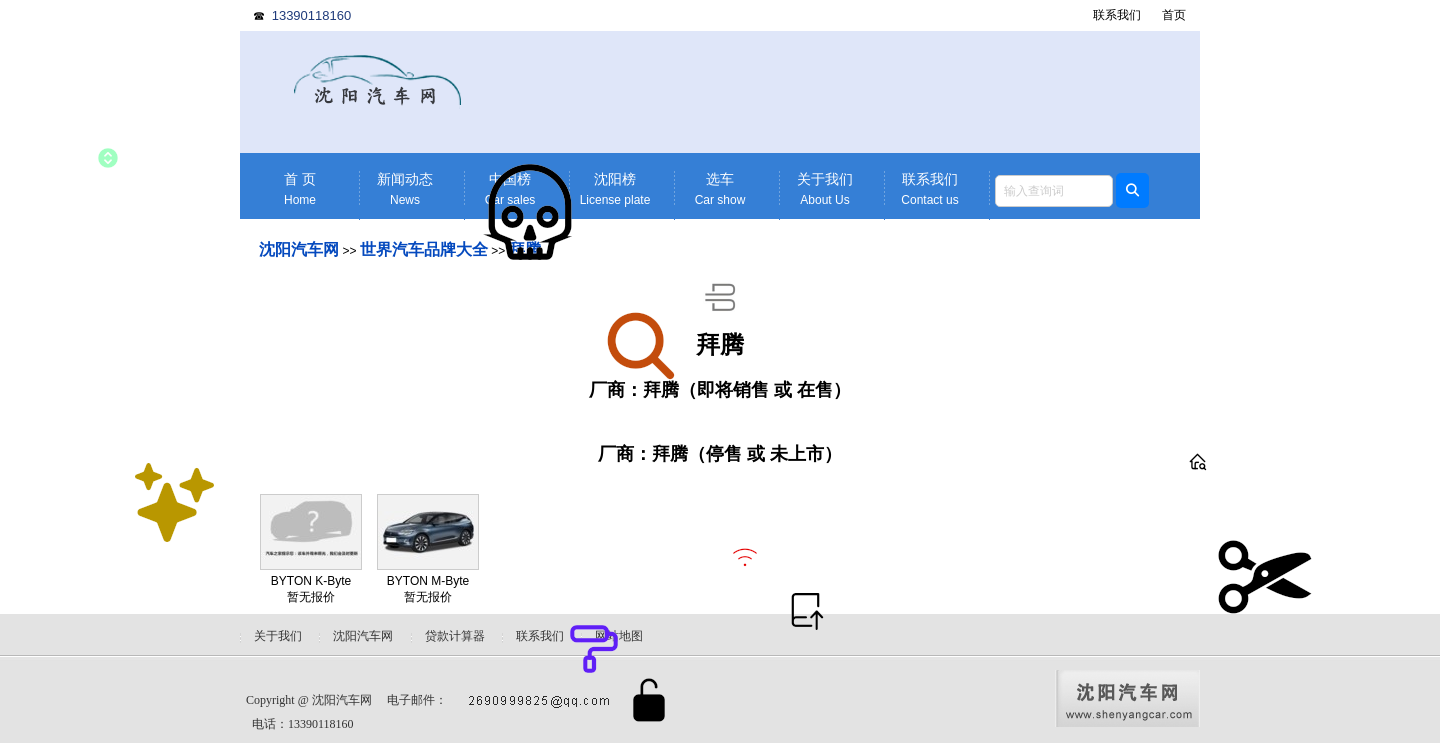 The image size is (1440, 743). I want to click on expand or collapse a section, so click(108, 158).